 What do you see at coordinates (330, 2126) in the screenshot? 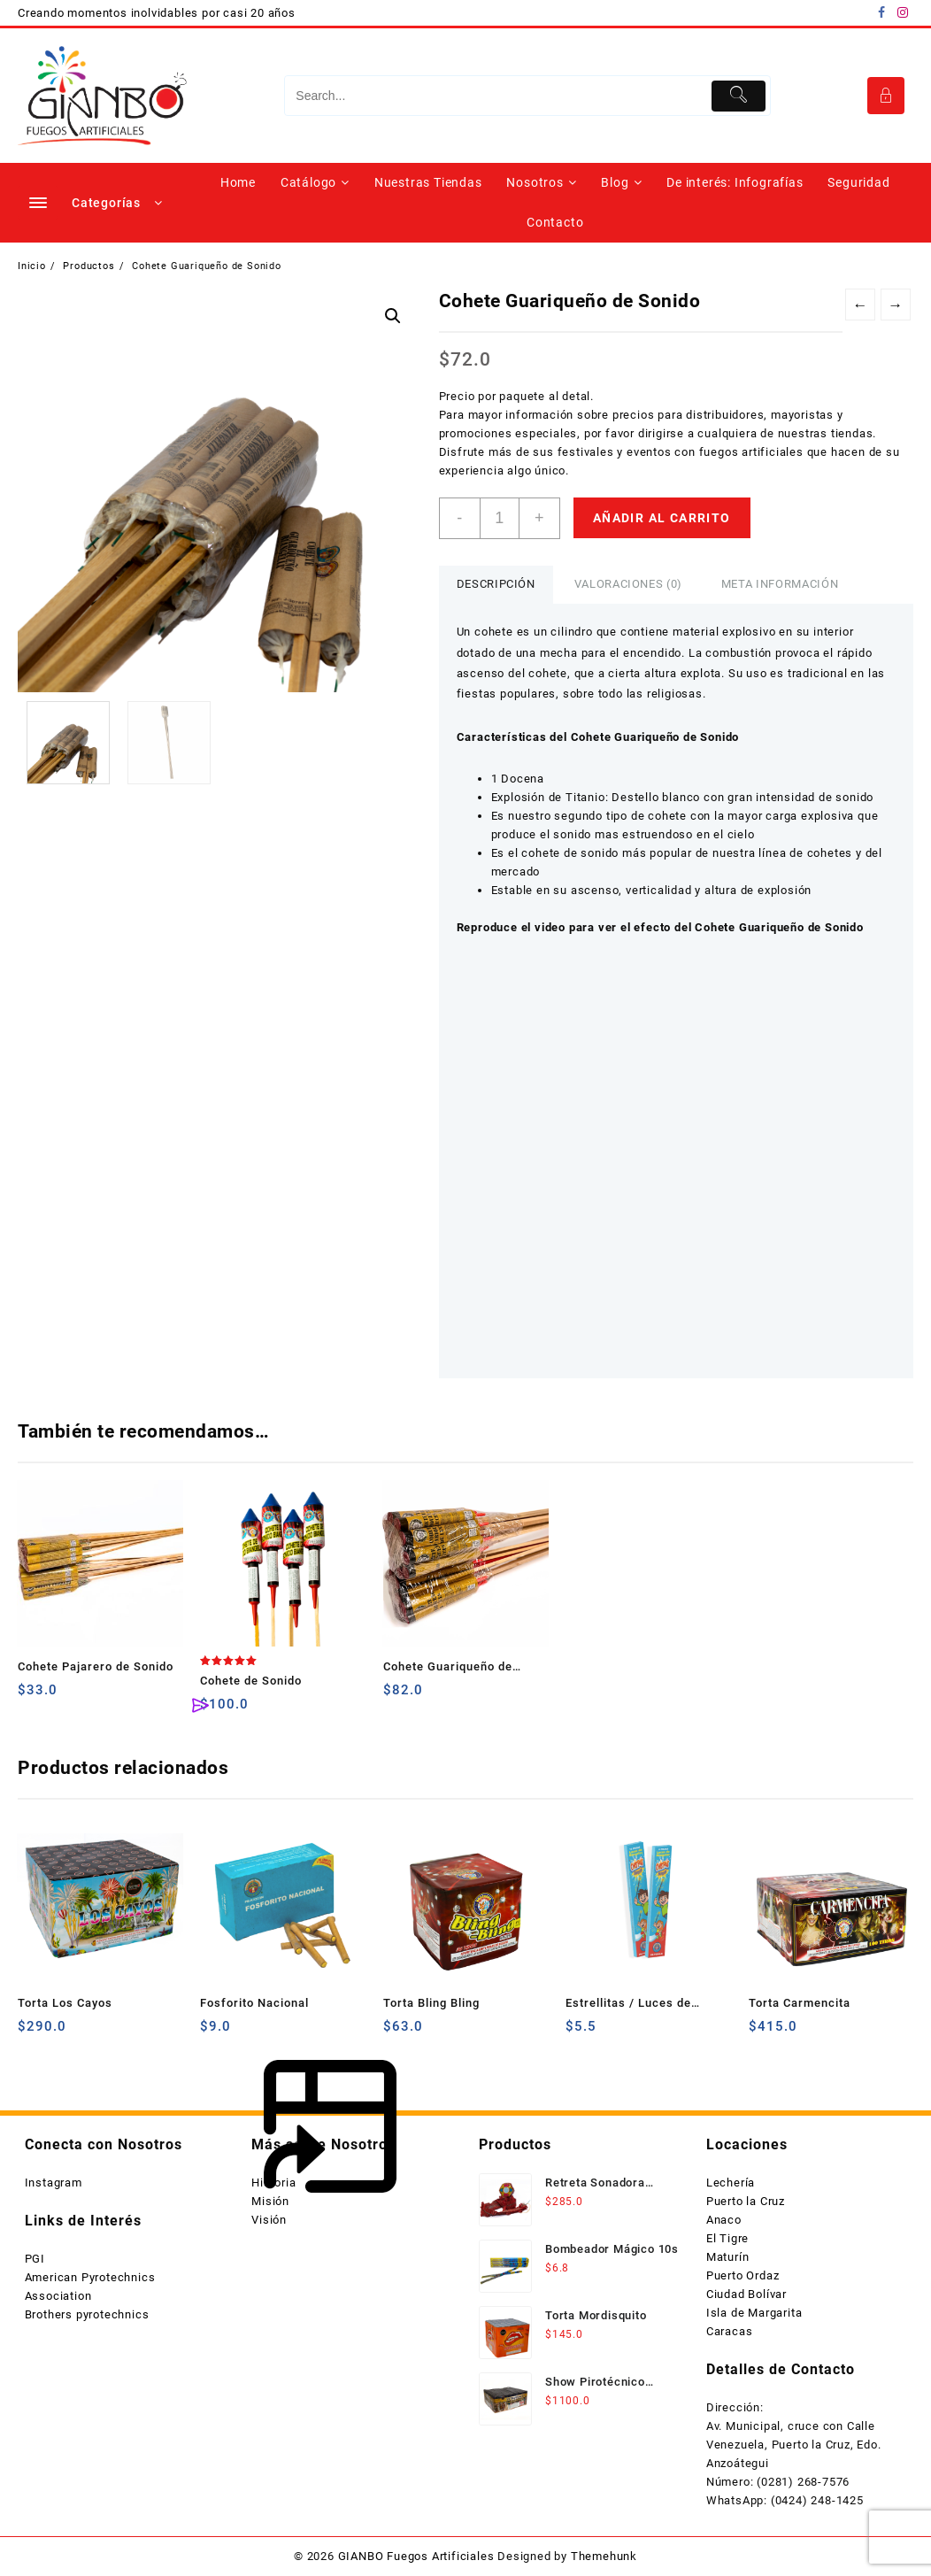
I see `create a symbolic link to this project` at bounding box center [330, 2126].